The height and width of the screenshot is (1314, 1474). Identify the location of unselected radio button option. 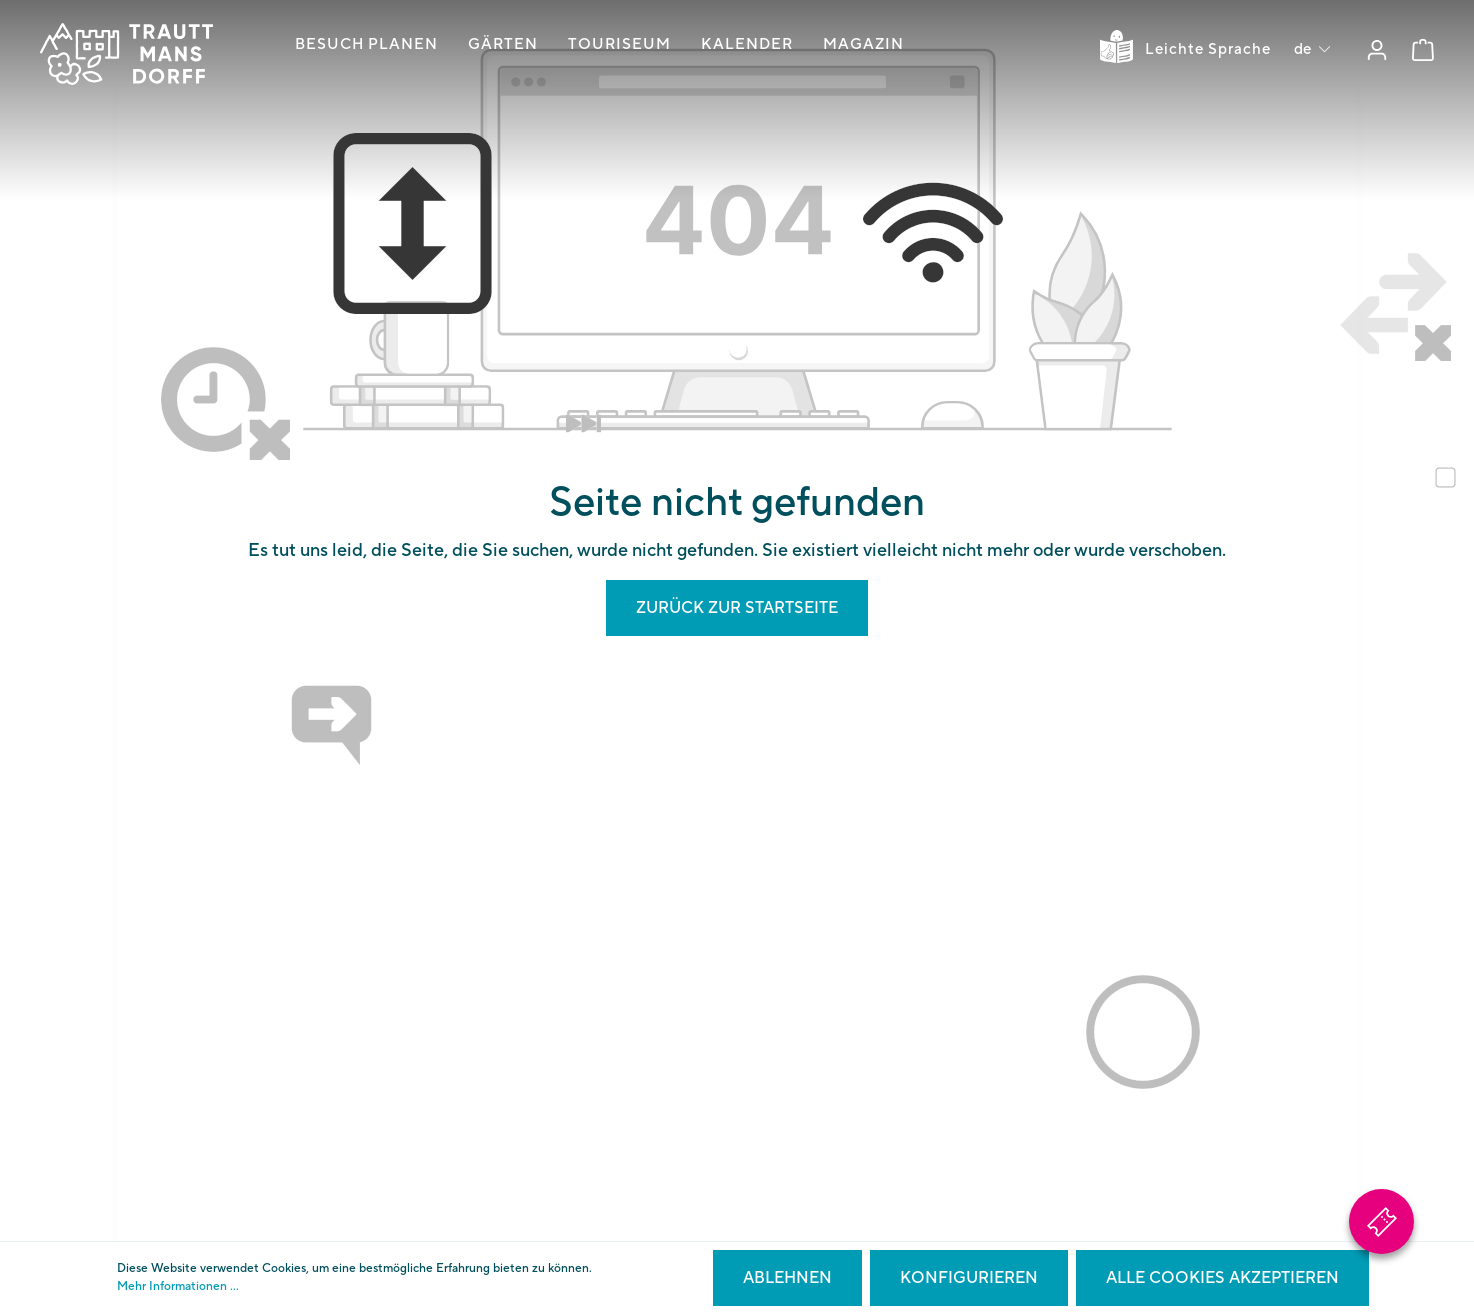
(1143, 1032).